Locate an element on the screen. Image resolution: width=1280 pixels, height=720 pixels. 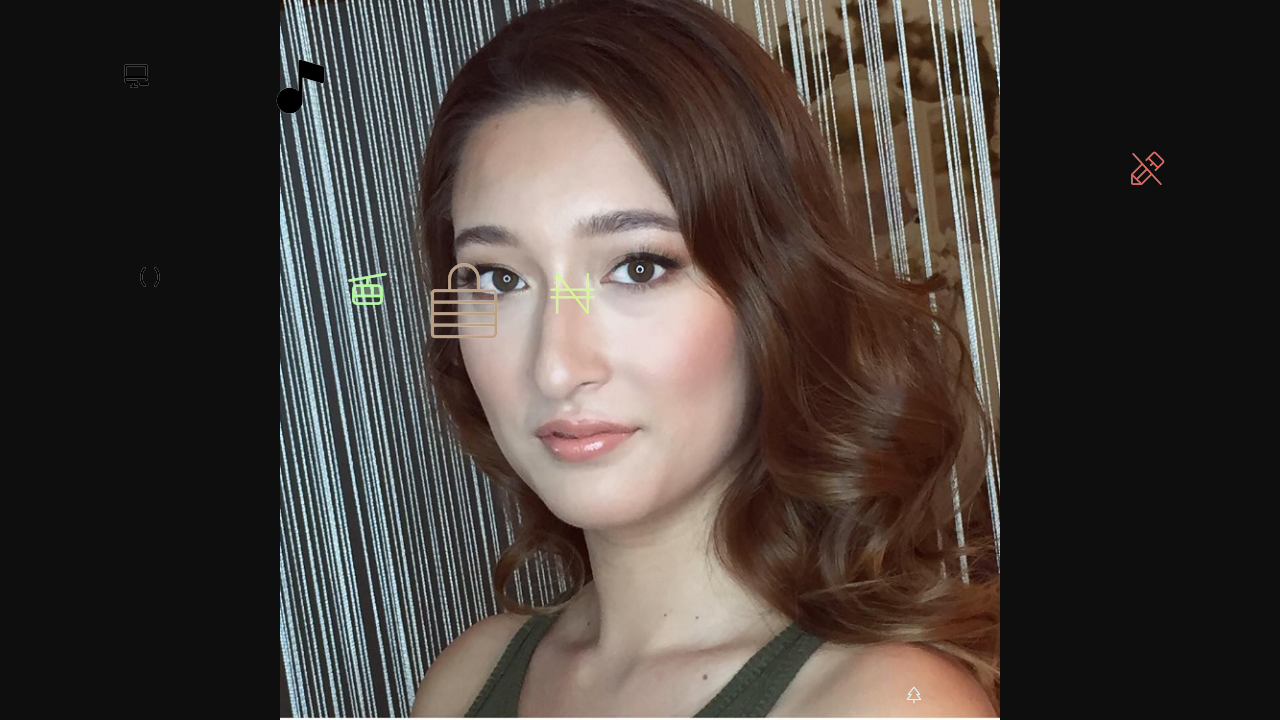
editing is disabled or unavailable is located at coordinates (1147, 169).